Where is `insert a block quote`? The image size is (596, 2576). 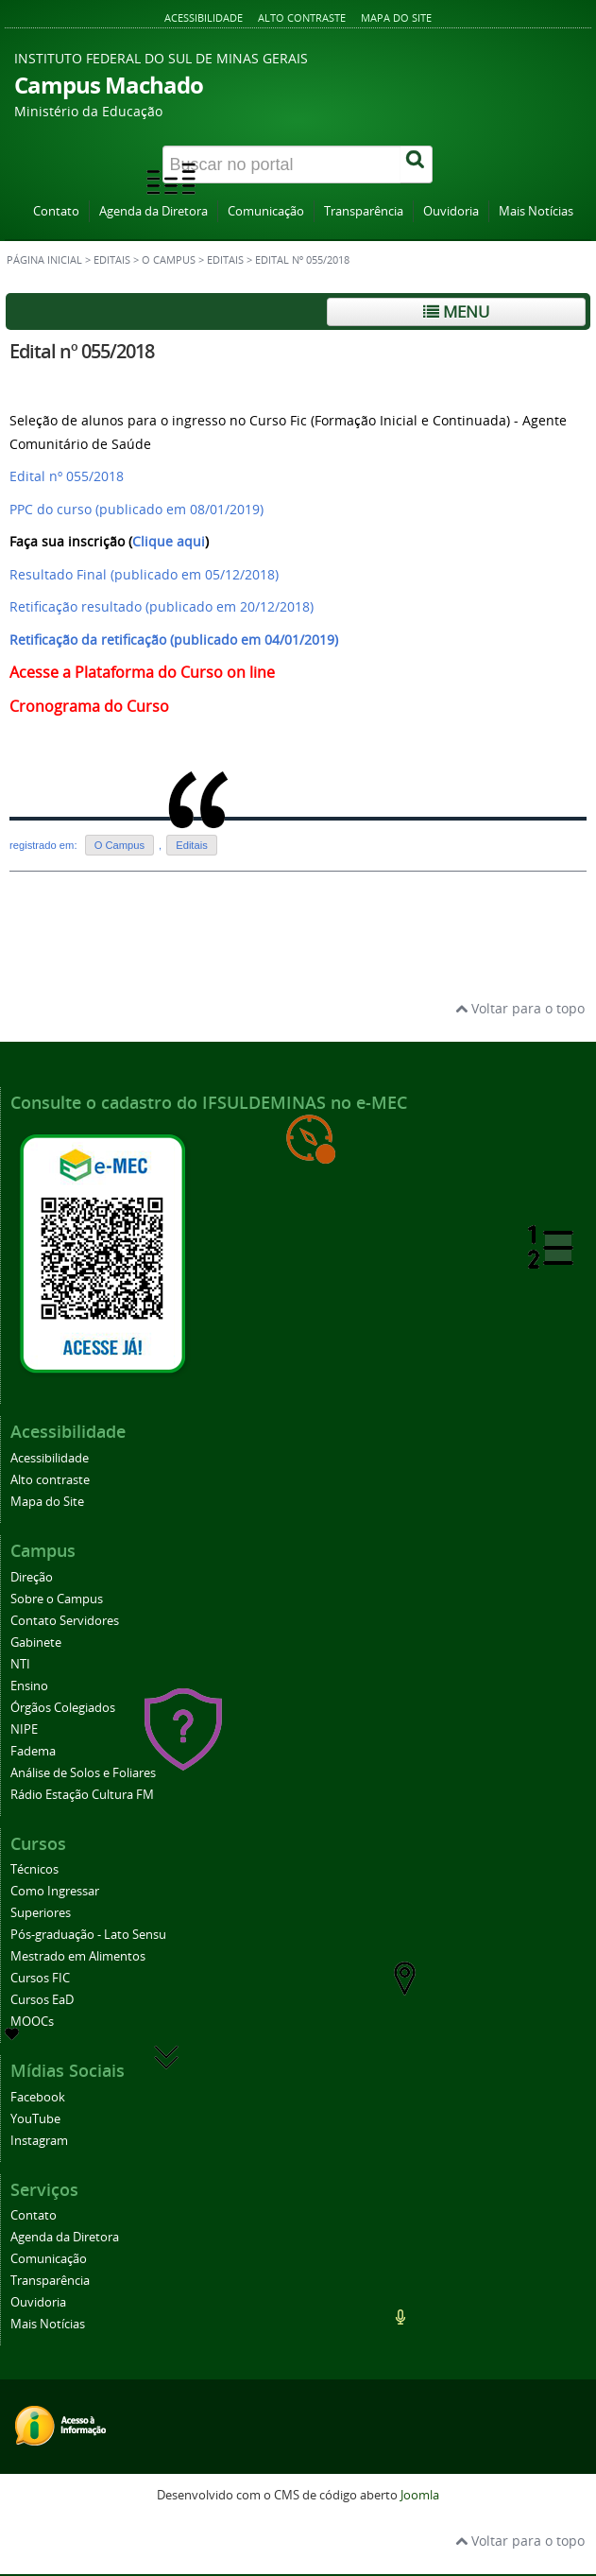
insert a block quote is located at coordinates (200, 800).